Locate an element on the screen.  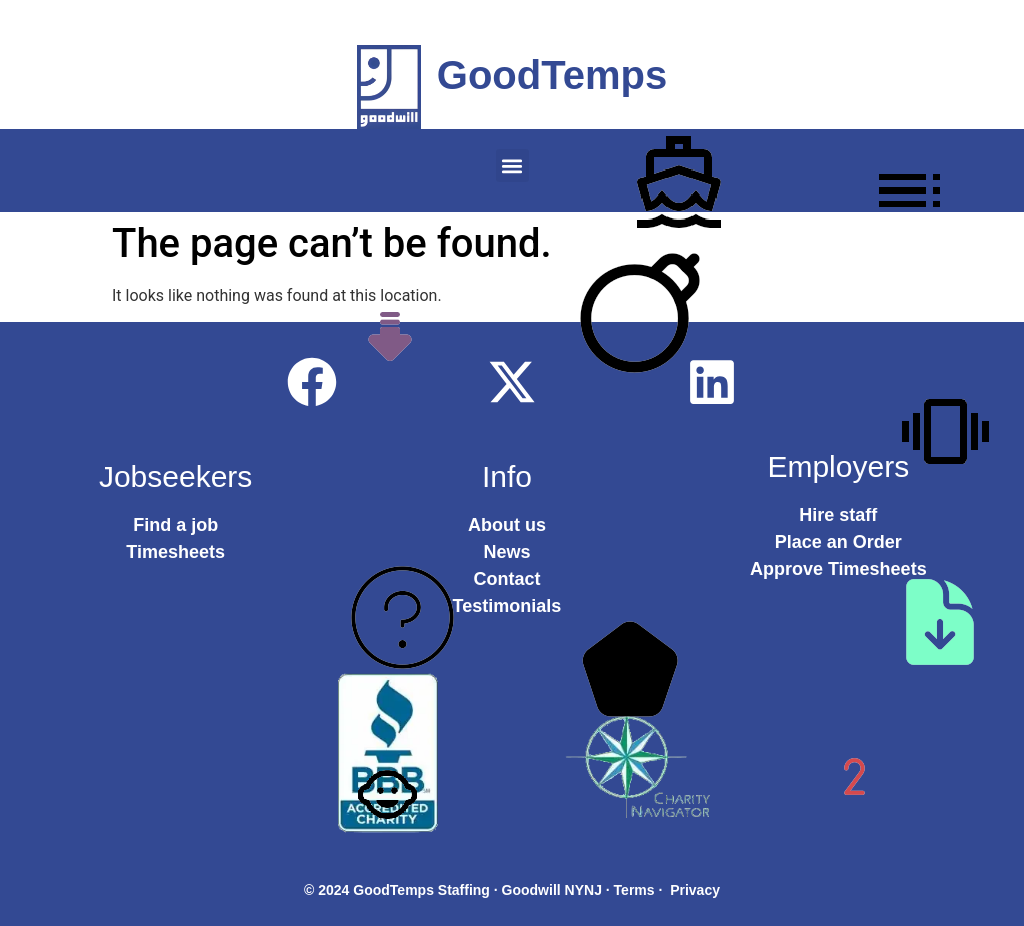
download a document or file is located at coordinates (940, 622).